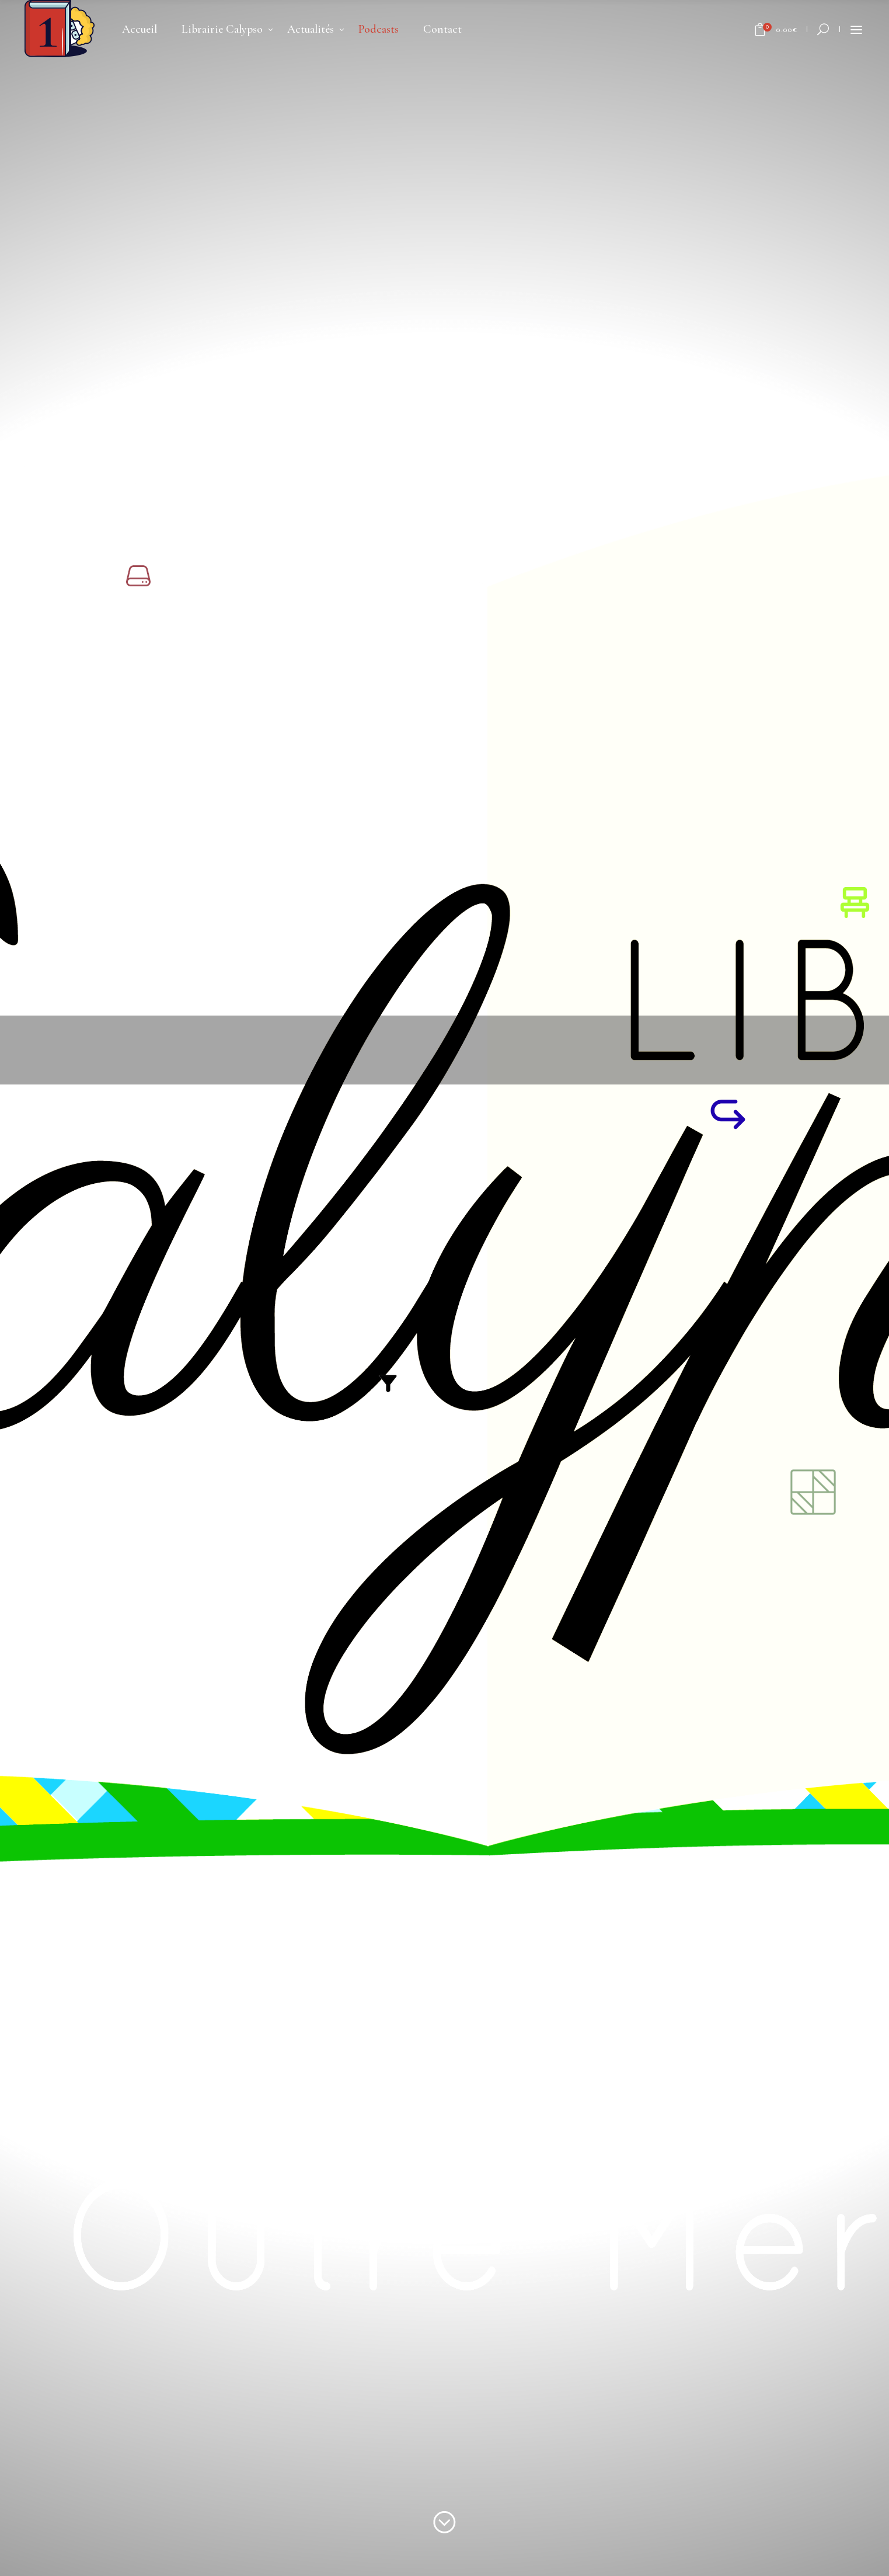  Describe the element at coordinates (813, 1492) in the screenshot. I see `toggle transparency grid view` at that location.